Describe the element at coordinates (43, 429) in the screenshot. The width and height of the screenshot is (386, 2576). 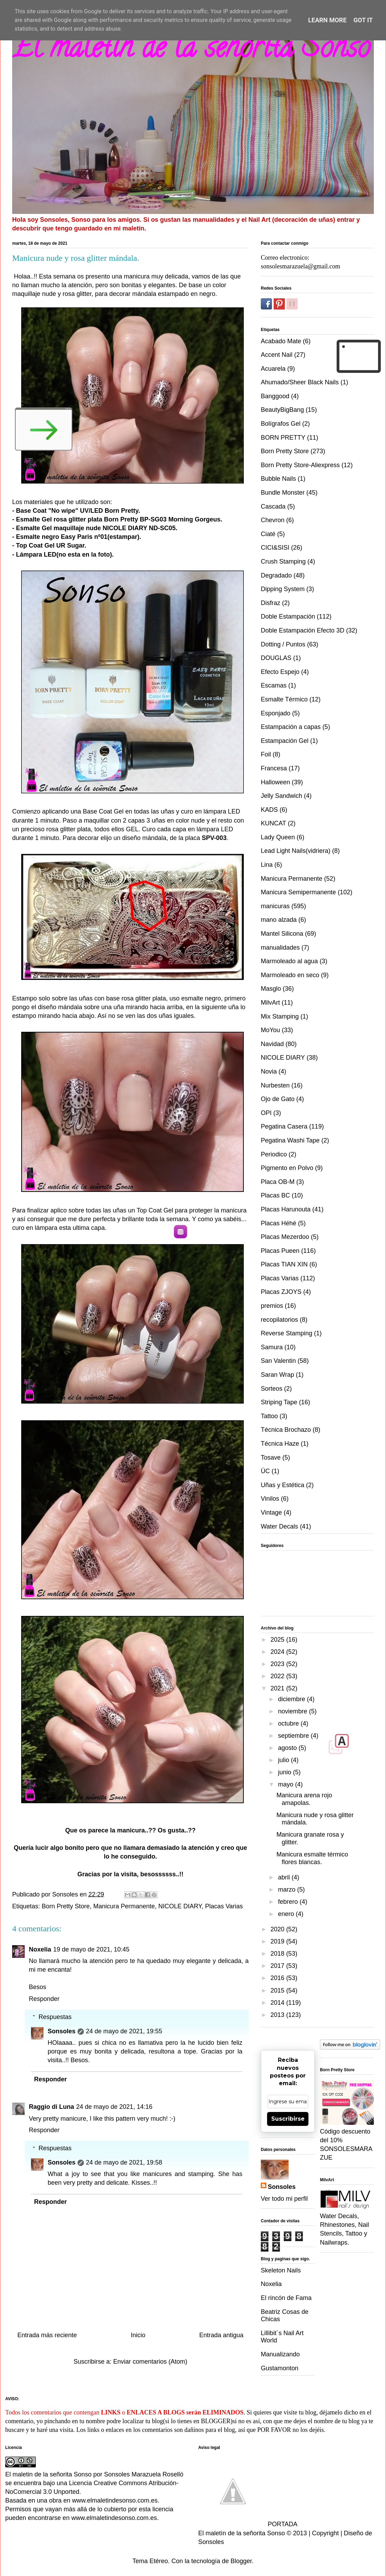
I see `move window to another display or position` at that location.